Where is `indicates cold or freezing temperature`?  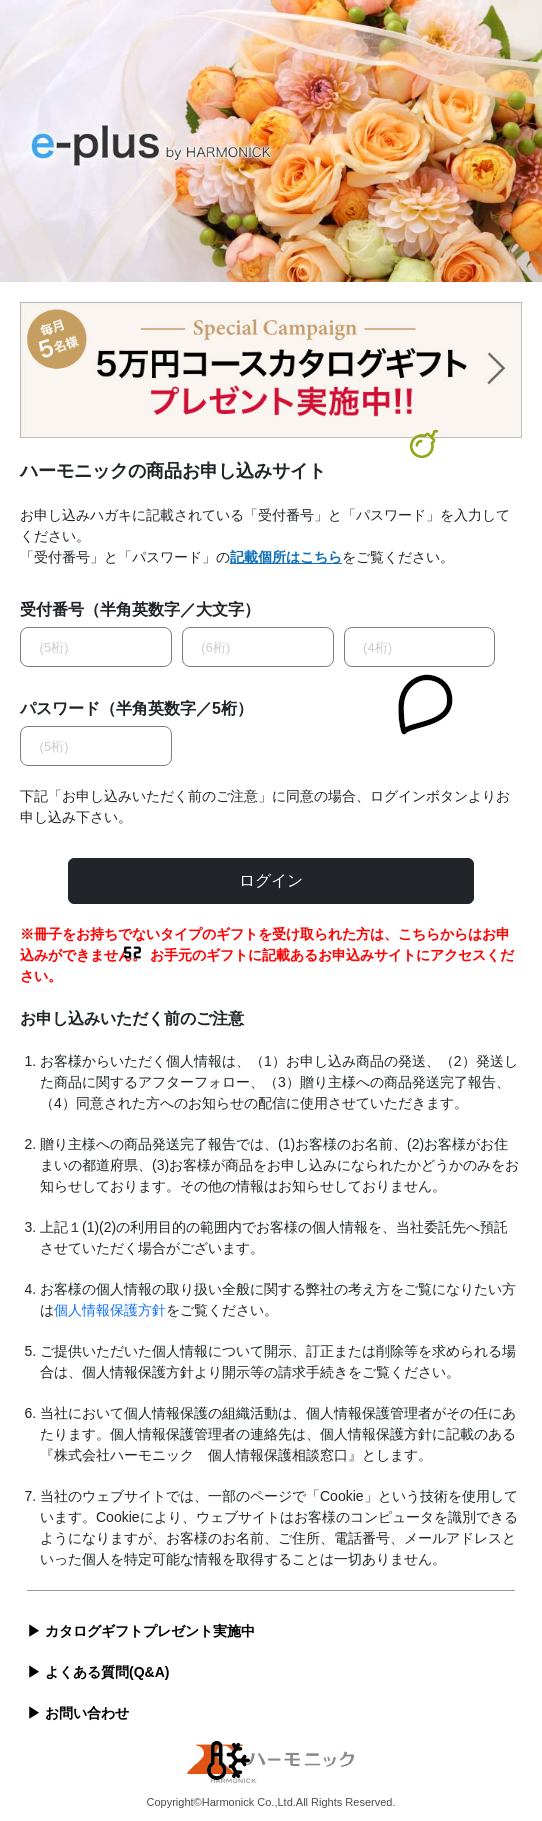 indicates cold or freezing temperature is located at coordinates (228, 1760).